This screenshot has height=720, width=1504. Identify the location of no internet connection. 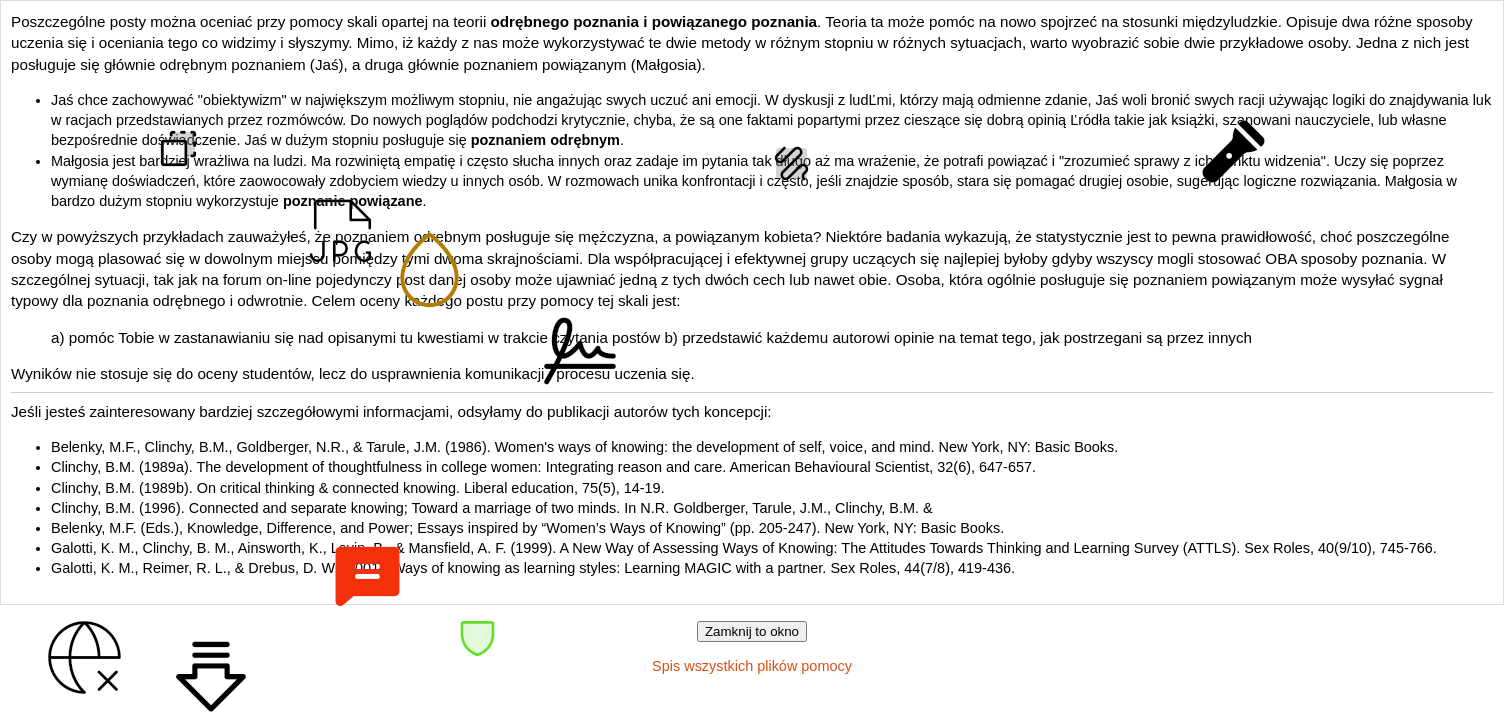
(84, 657).